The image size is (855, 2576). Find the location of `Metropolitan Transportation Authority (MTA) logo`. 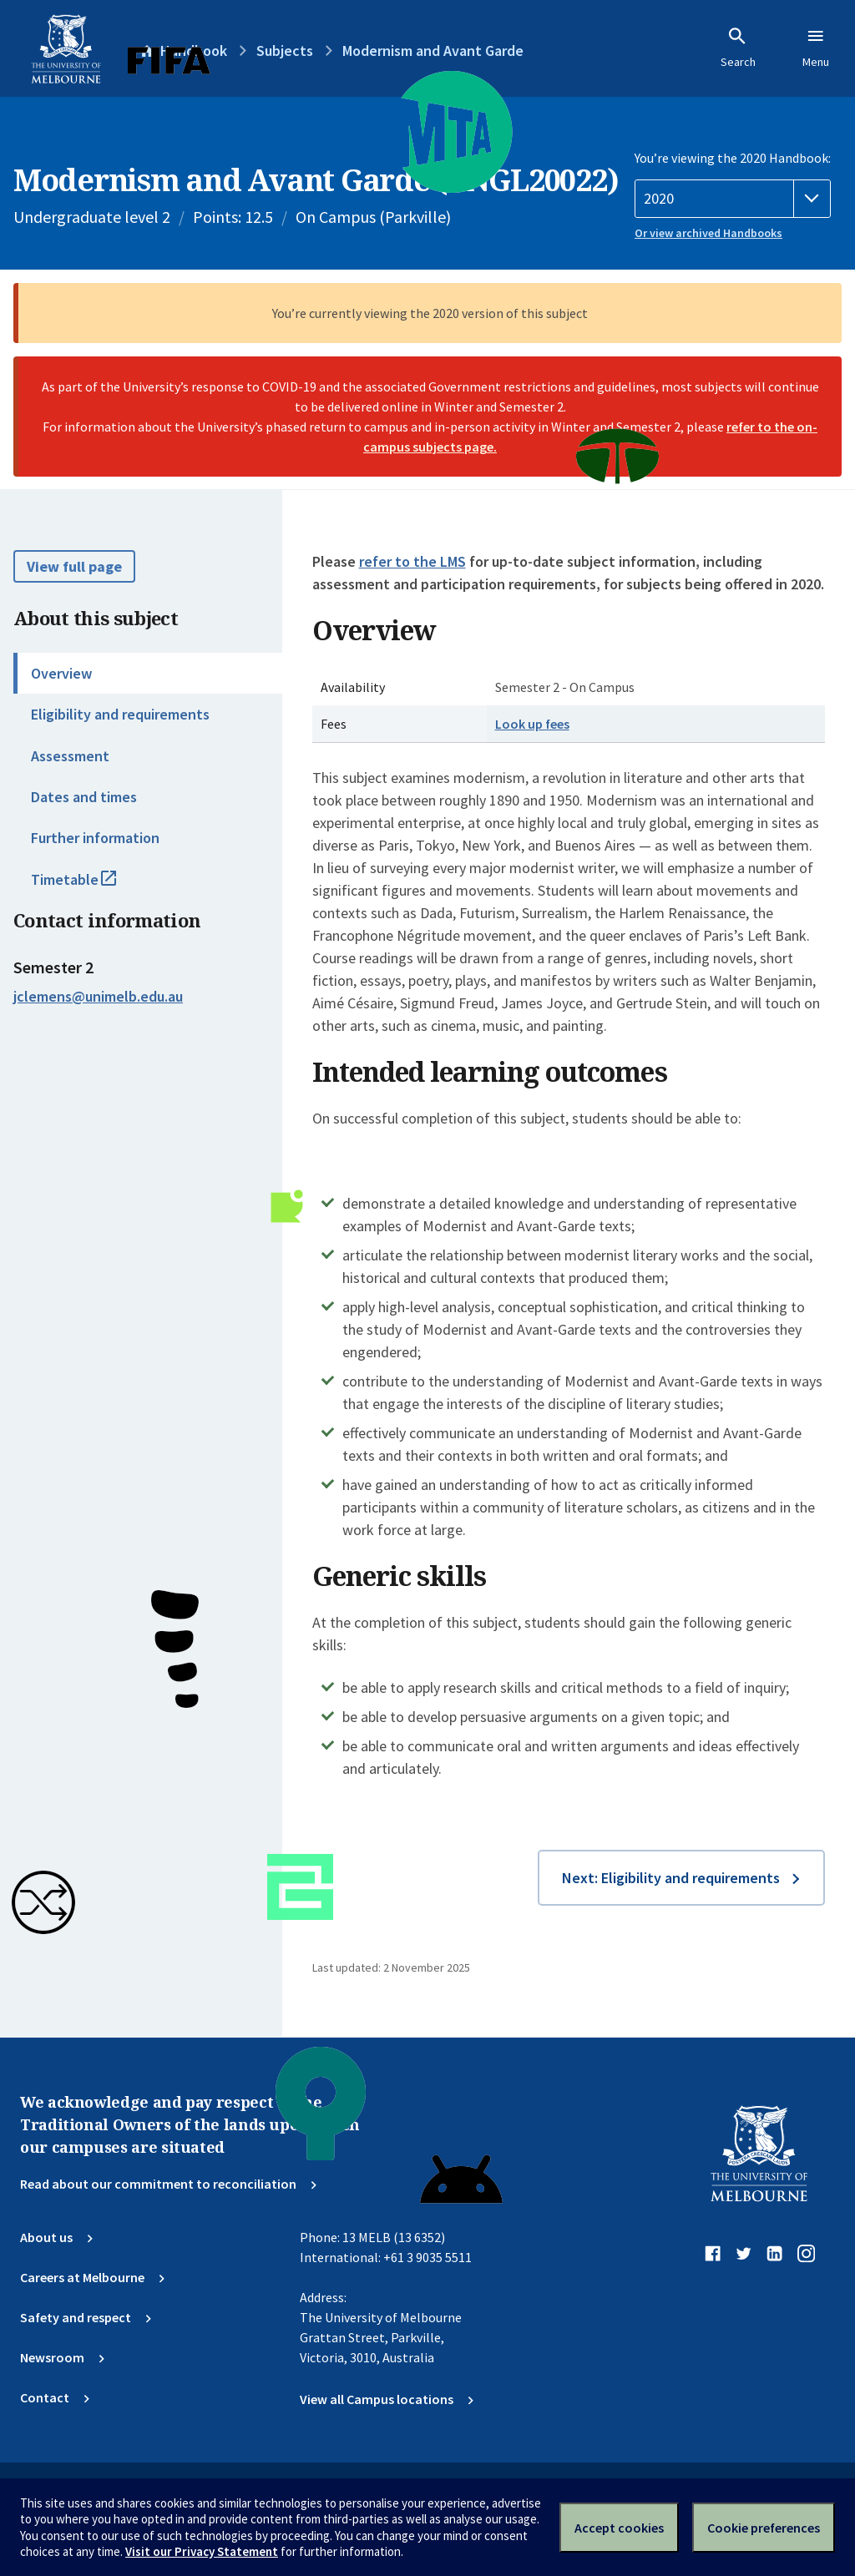

Metropolitan Transportation Authority (MTA) logo is located at coordinates (457, 132).